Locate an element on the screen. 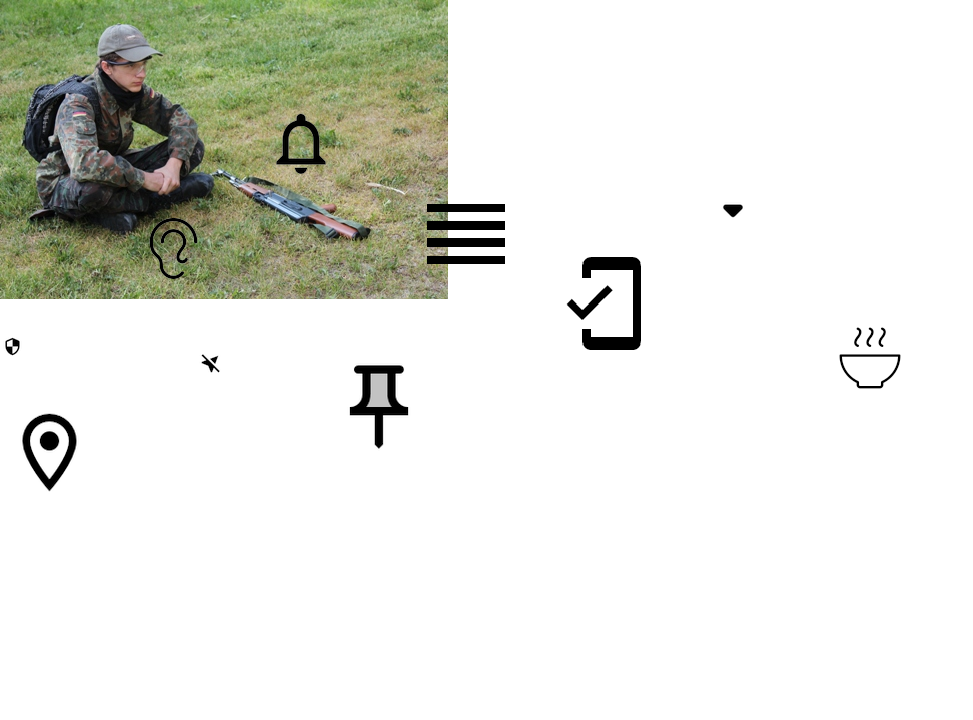 The image size is (973, 720). view your notifications is located at coordinates (301, 143).